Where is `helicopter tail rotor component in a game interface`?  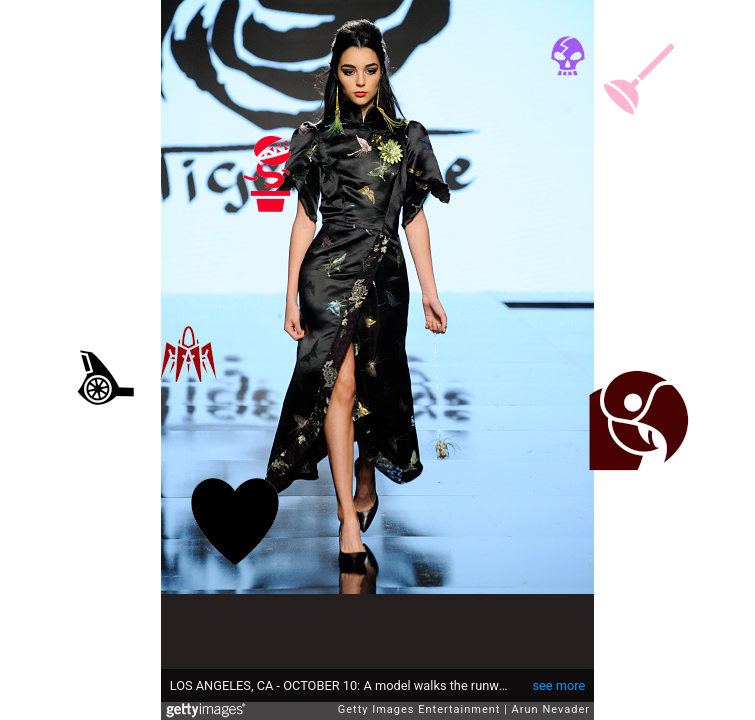
helicopter tail rotor component in a game interface is located at coordinates (105, 377).